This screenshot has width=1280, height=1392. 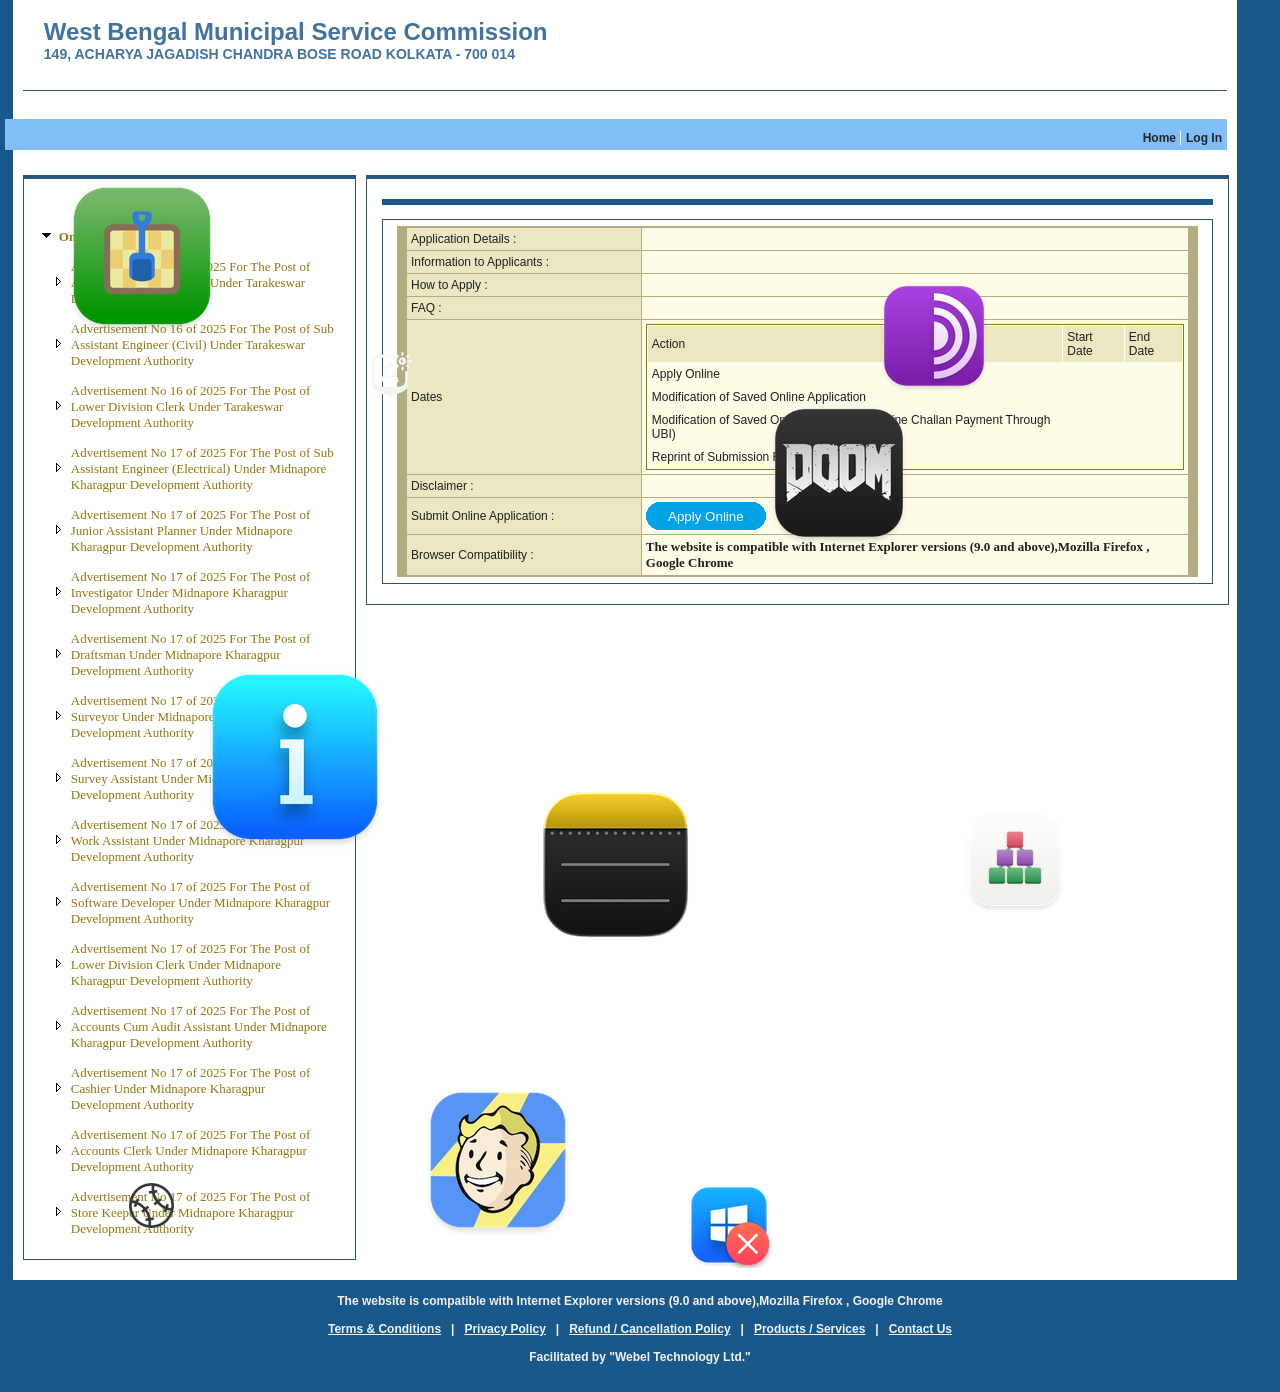 I want to click on open sandbox development environment, so click(x=142, y=256).